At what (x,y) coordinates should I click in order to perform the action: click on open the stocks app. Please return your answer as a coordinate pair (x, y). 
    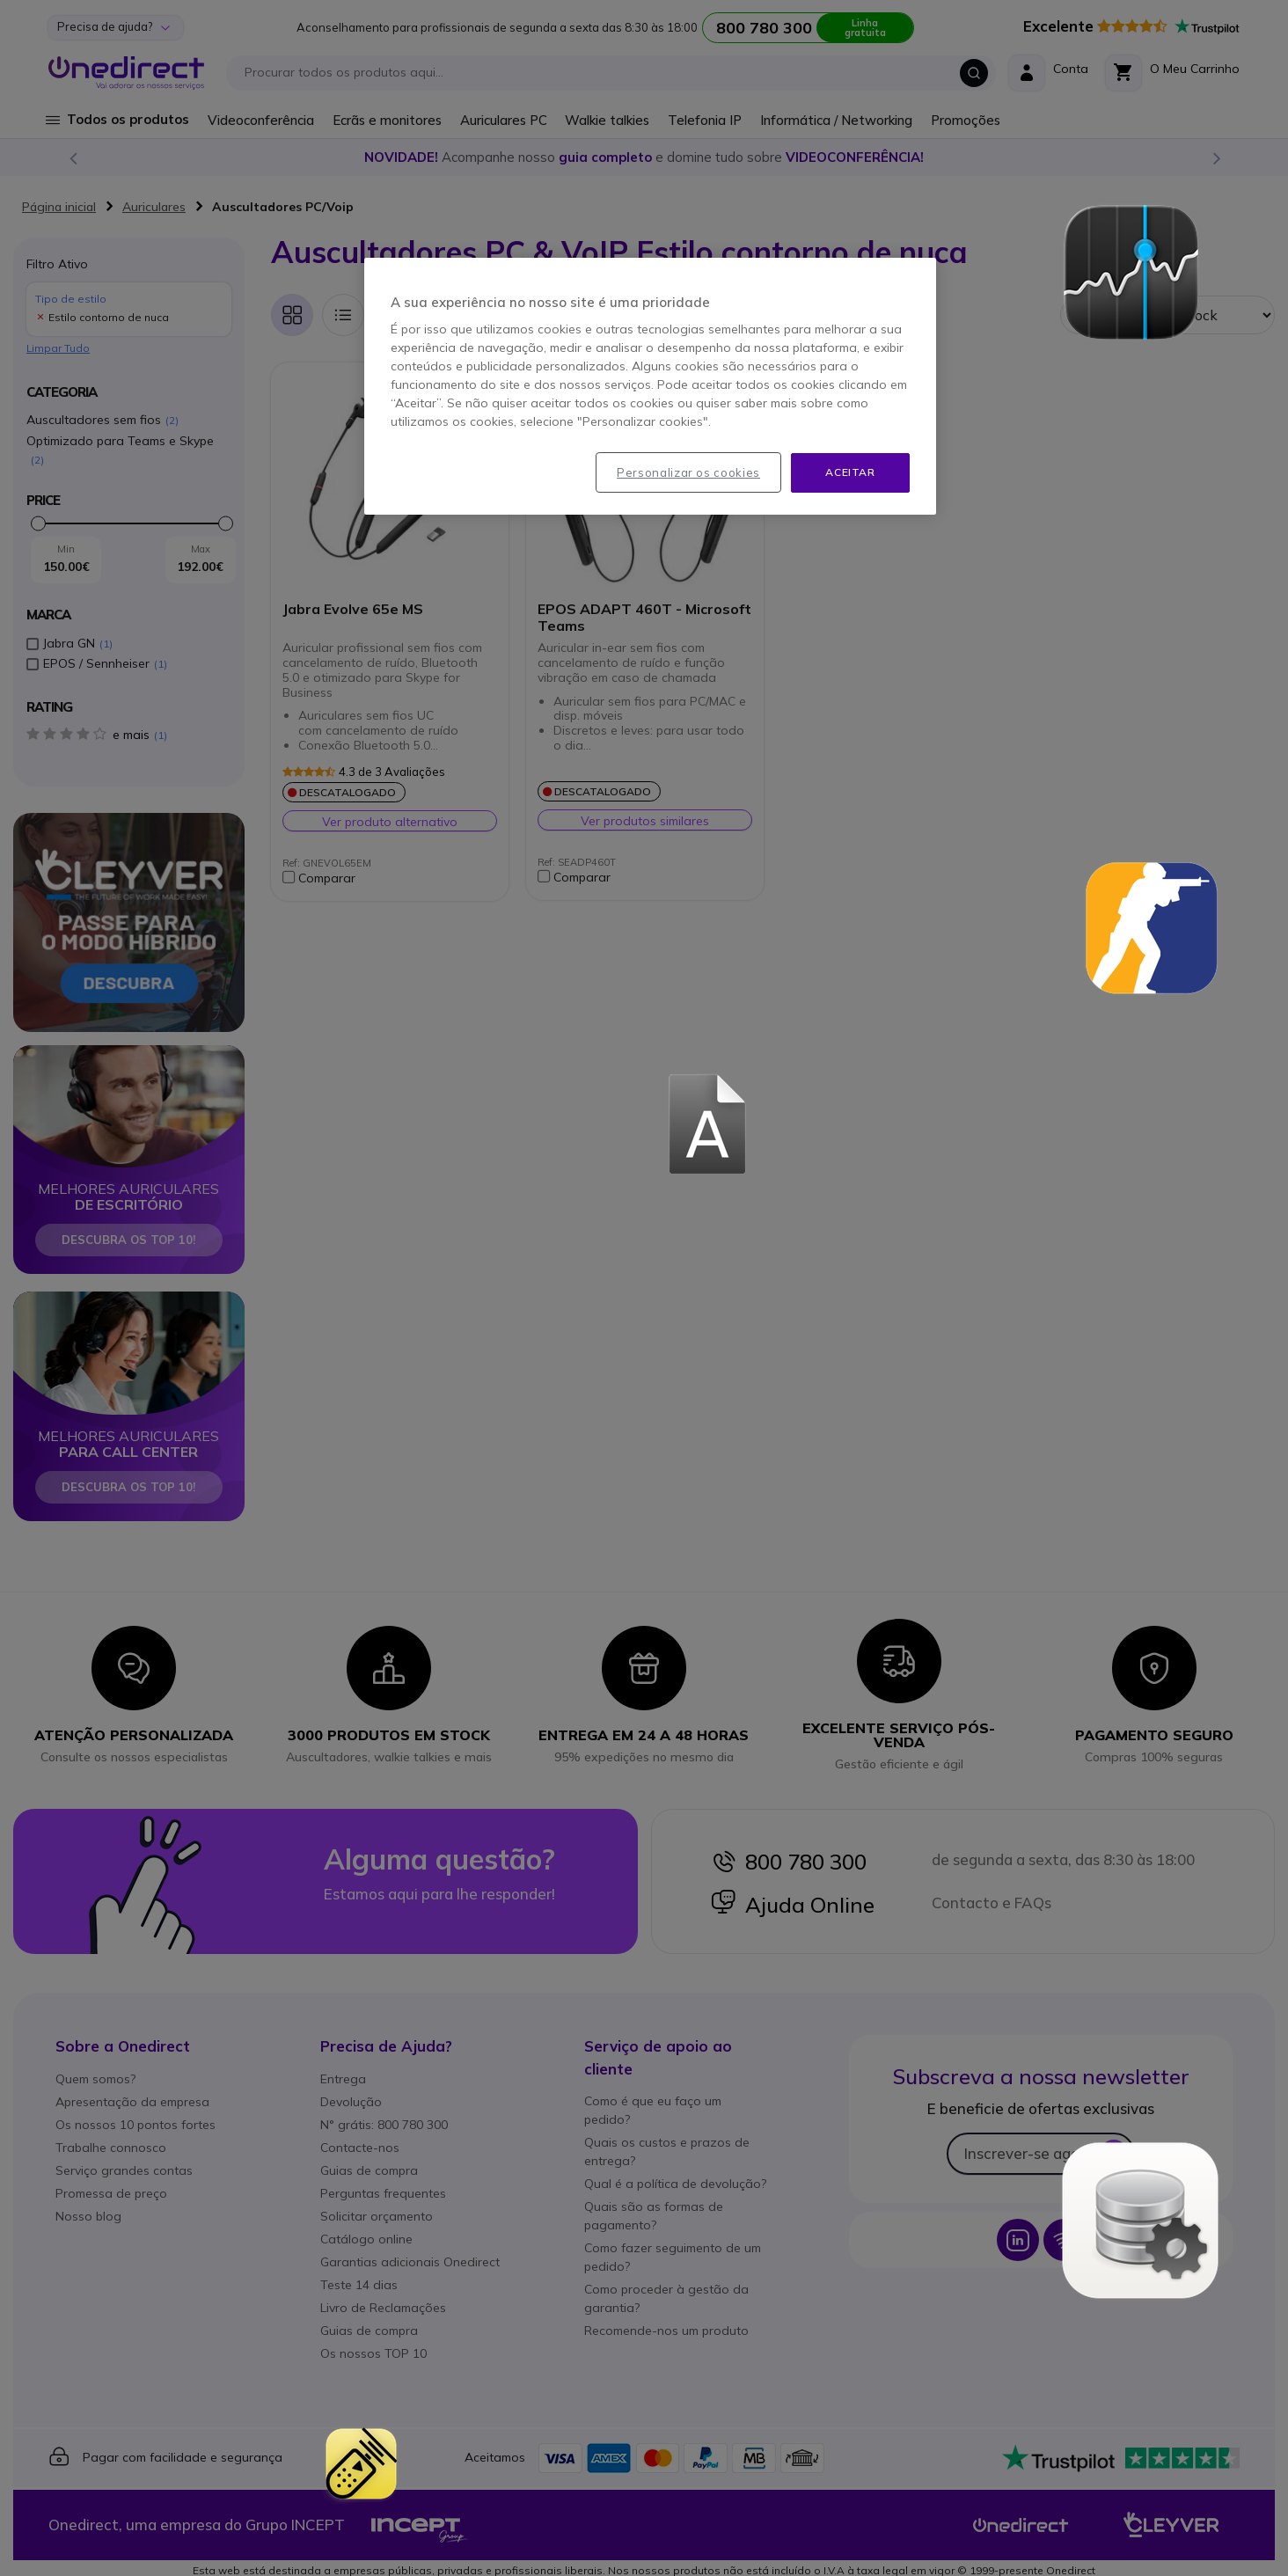
    Looking at the image, I should click on (1131, 272).